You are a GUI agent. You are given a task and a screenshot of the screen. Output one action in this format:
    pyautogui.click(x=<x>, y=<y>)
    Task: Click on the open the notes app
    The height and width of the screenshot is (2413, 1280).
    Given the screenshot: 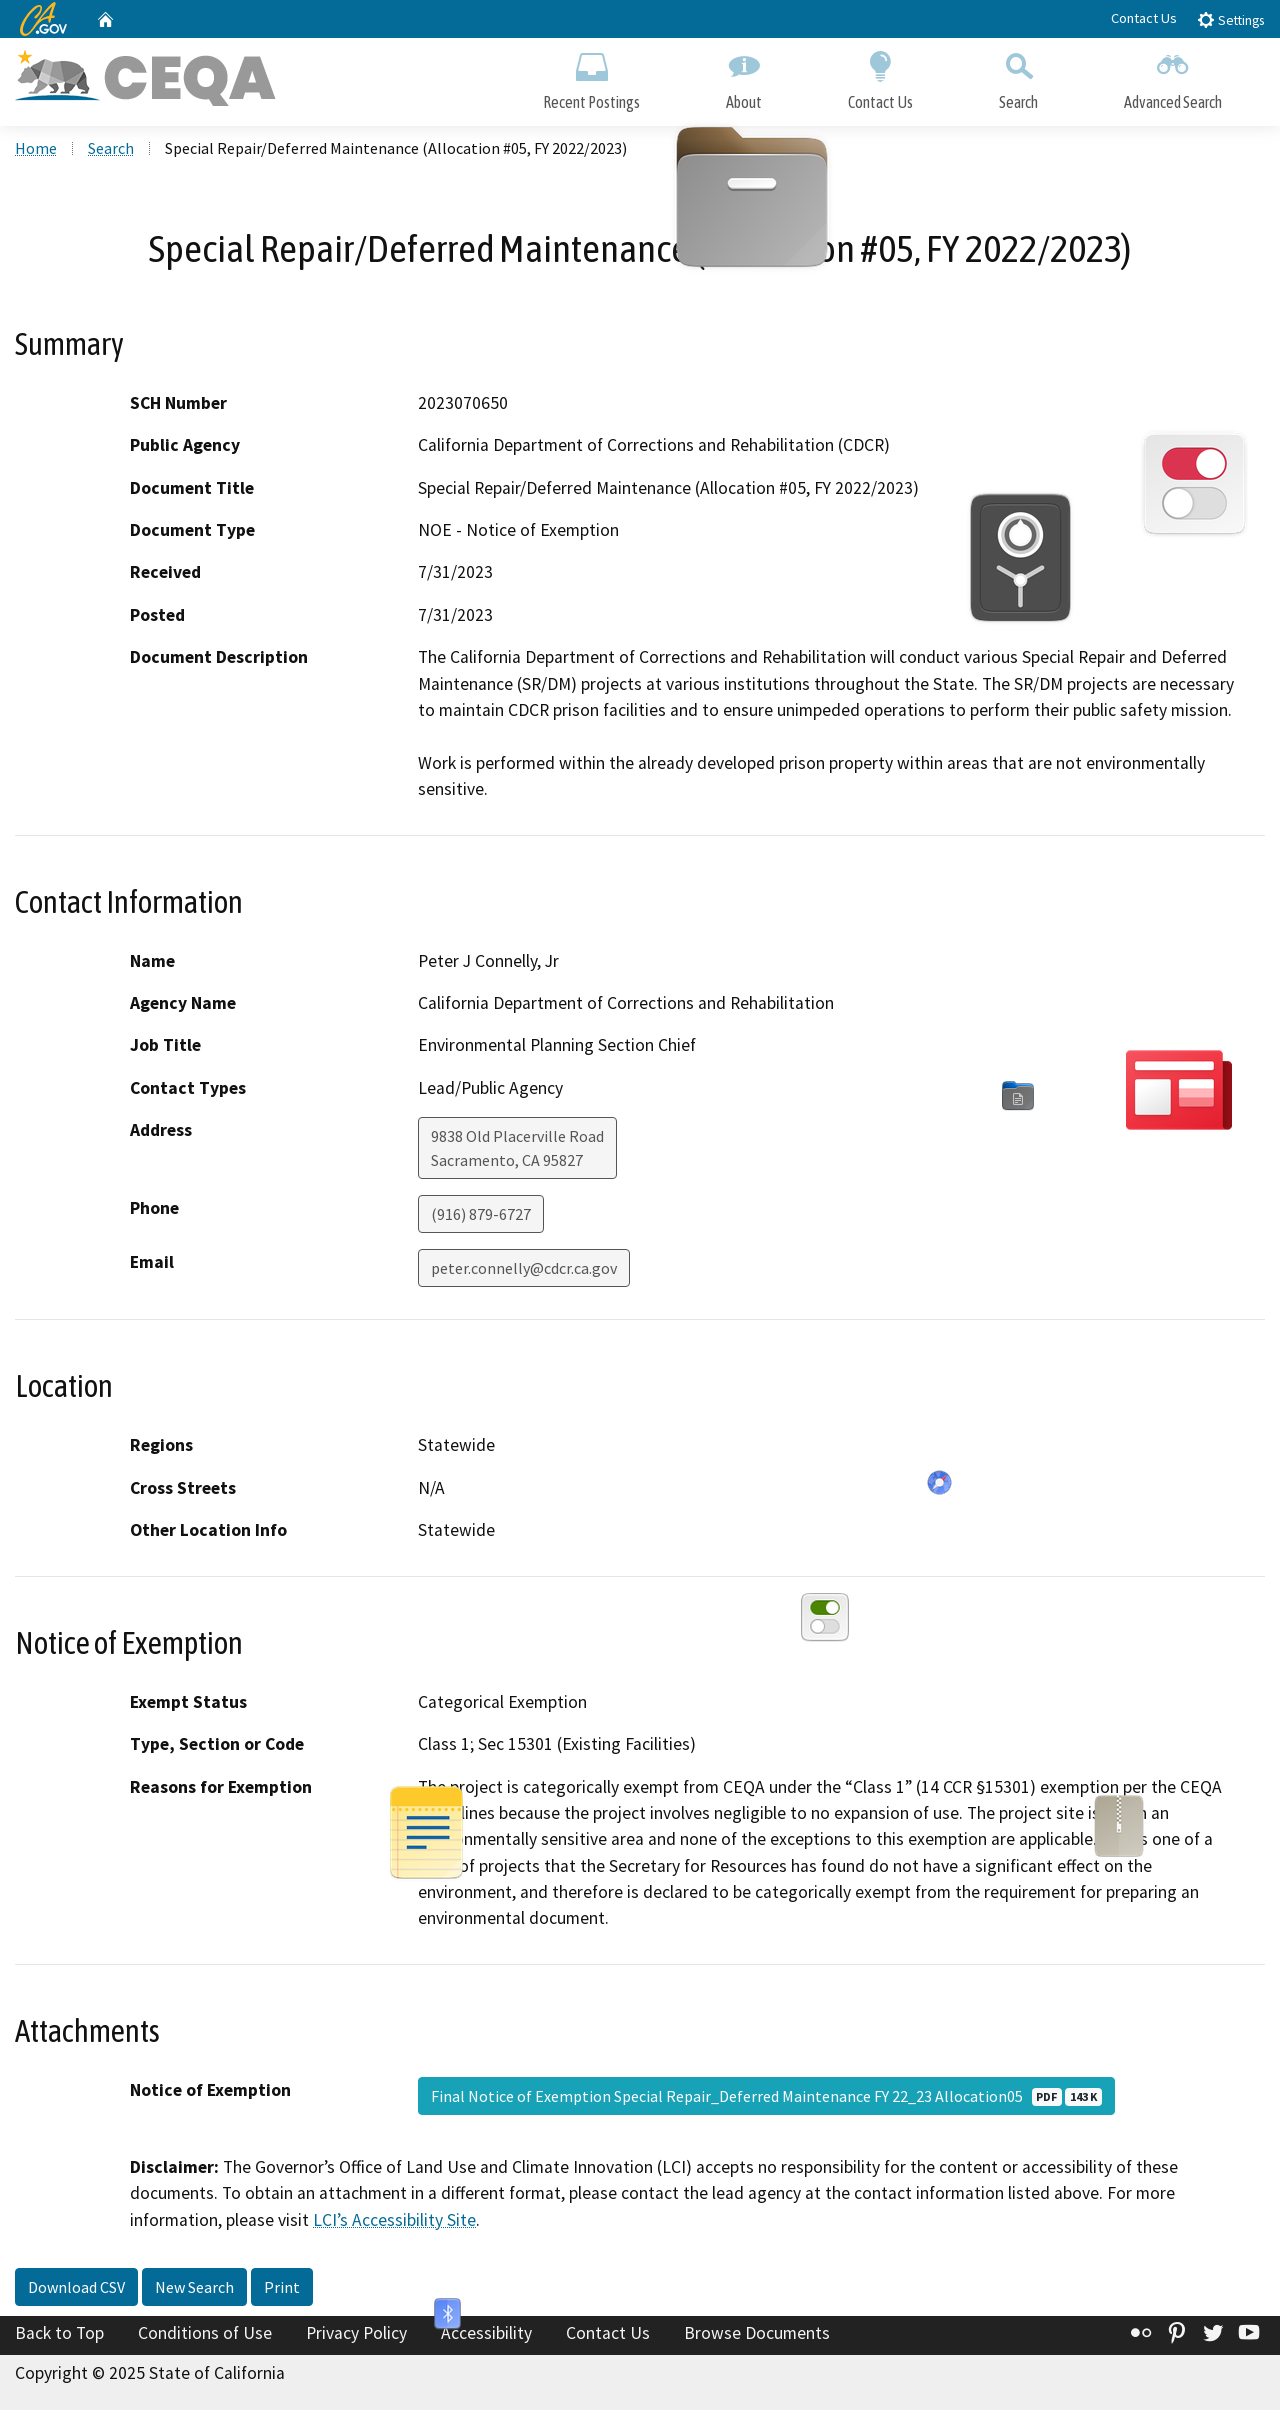 What is the action you would take?
    pyautogui.click(x=426, y=1832)
    